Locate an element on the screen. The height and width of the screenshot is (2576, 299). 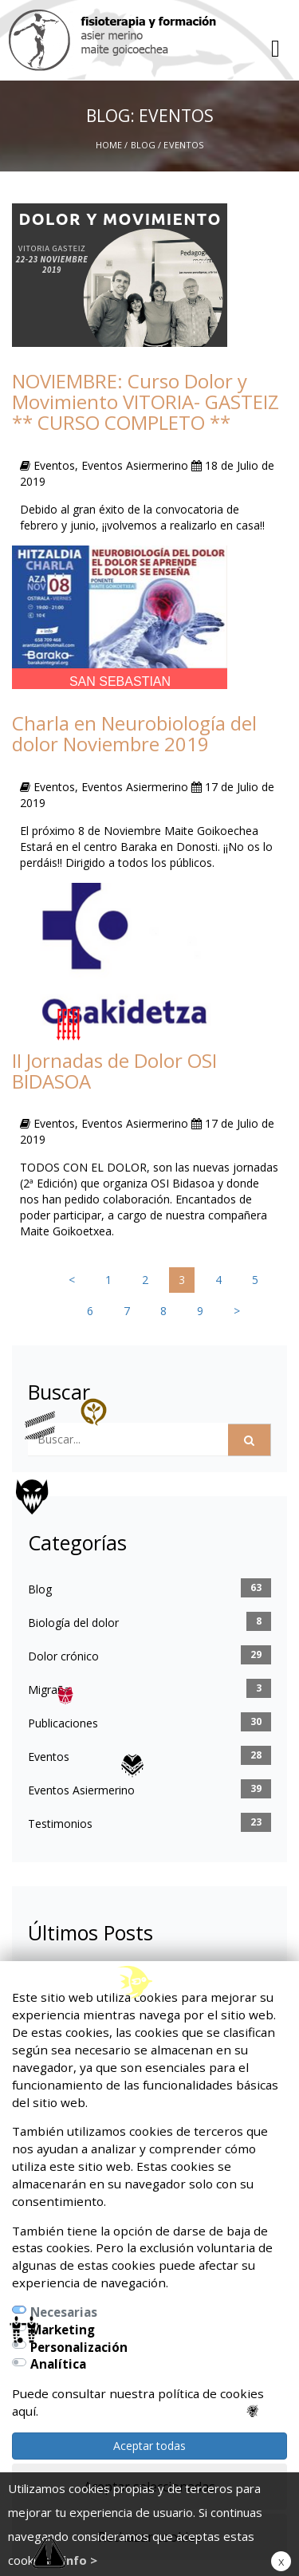
access foosball or table football game is located at coordinates (24, 2330).